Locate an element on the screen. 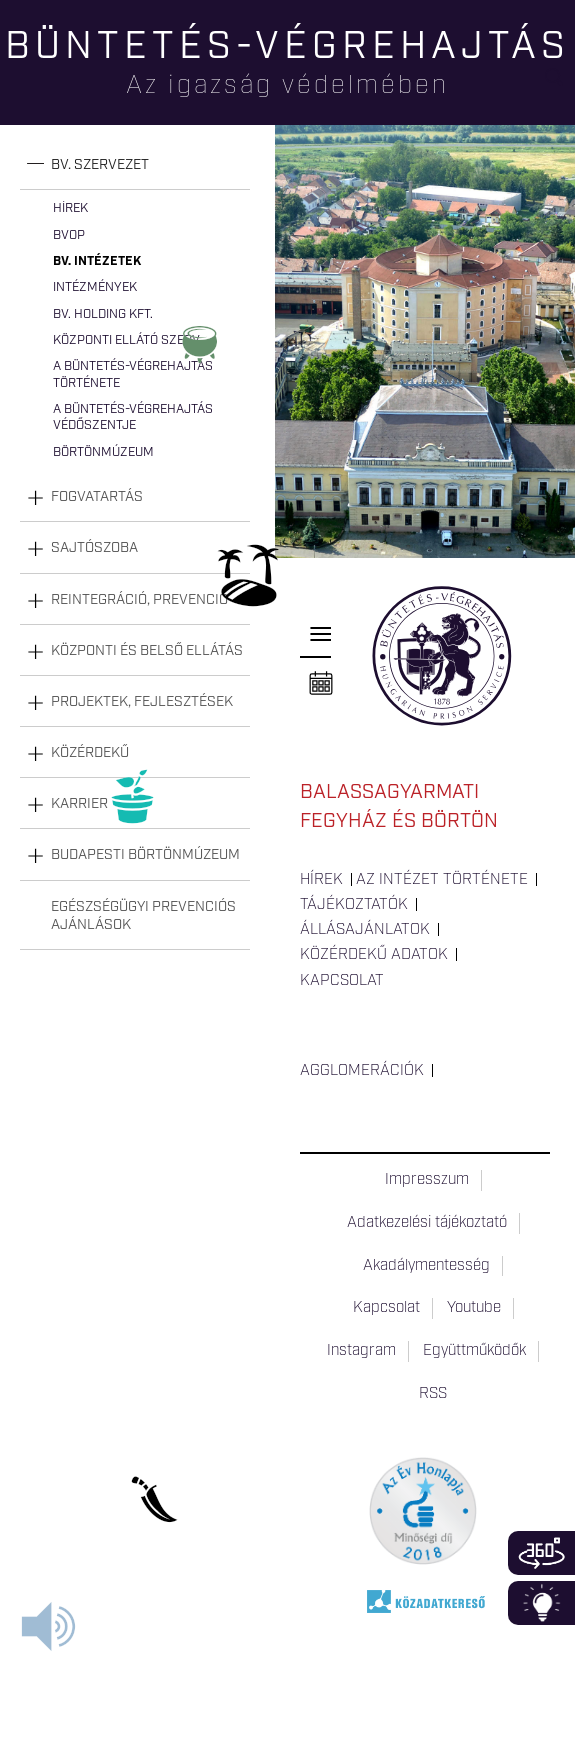 This screenshot has height=1745, width=575. indicates a desert or tropical location in a game is located at coordinates (248, 575).